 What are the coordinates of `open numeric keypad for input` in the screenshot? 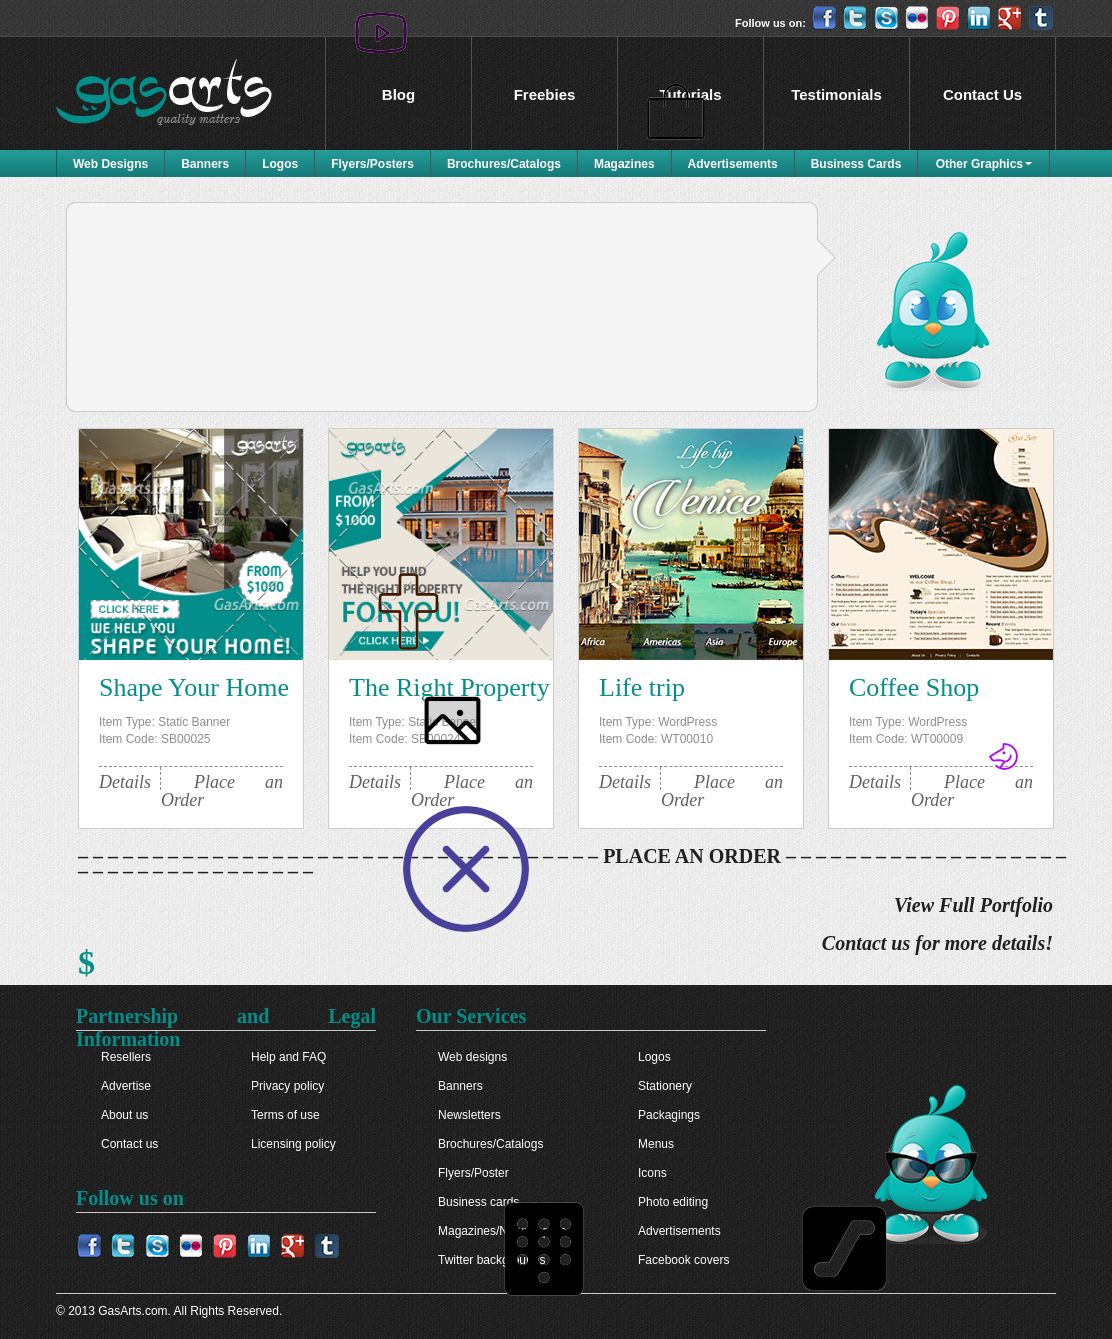 It's located at (544, 1249).